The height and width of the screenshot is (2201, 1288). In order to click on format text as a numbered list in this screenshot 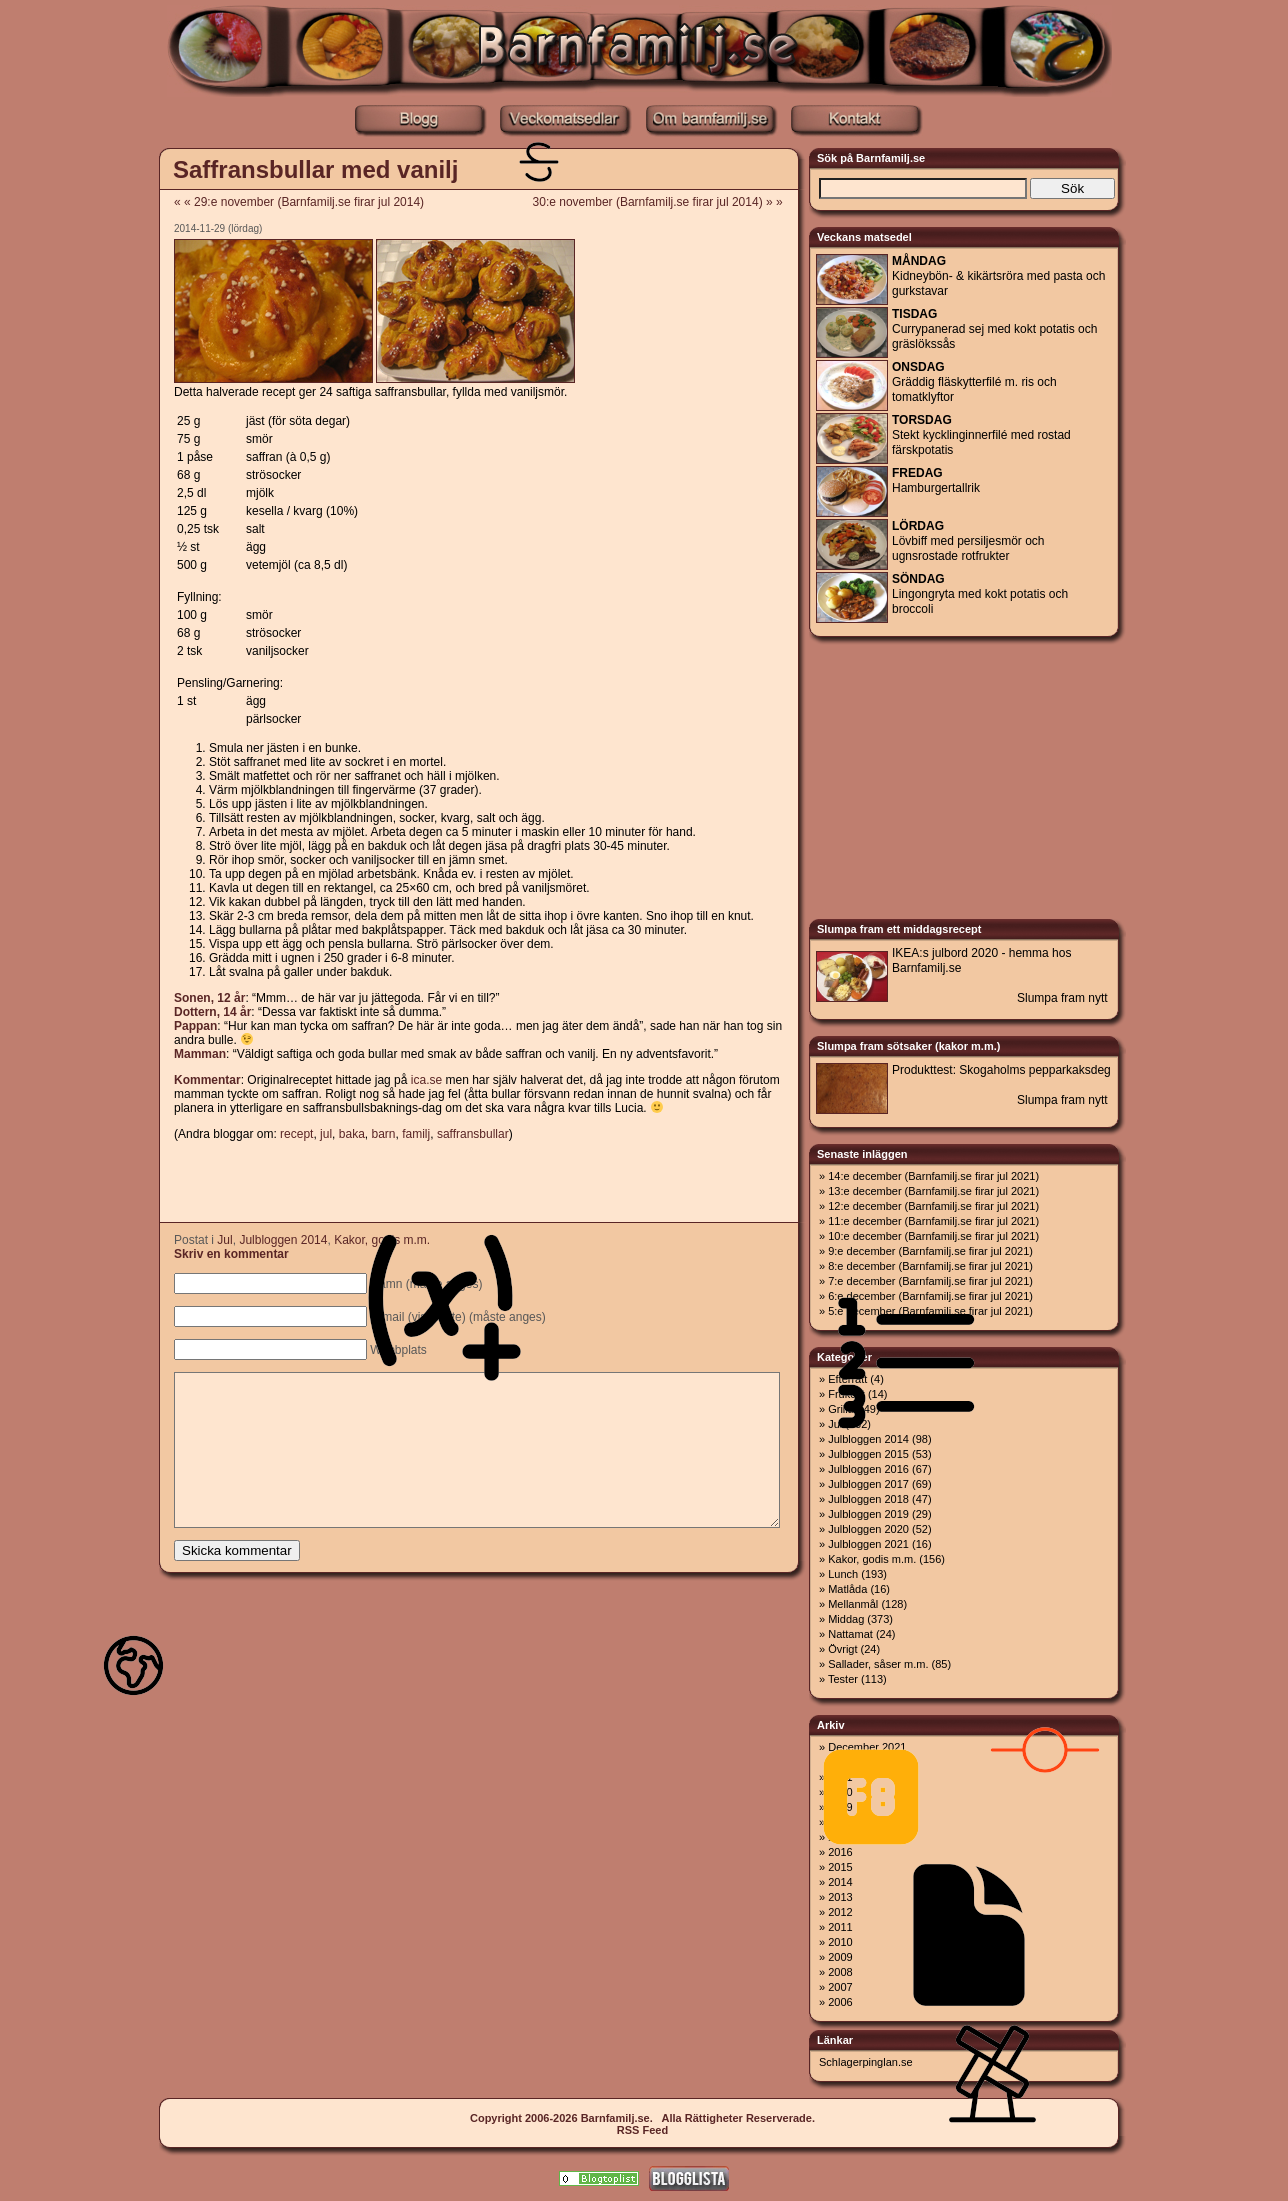, I will do `click(909, 1363)`.